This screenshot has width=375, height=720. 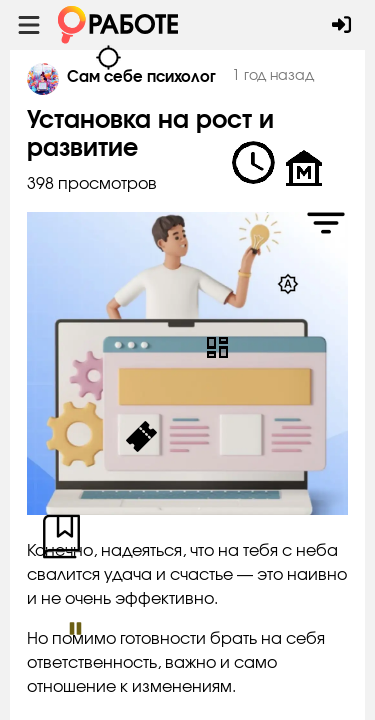 I want to click on view nearby museums, so click(x=304, y=168).